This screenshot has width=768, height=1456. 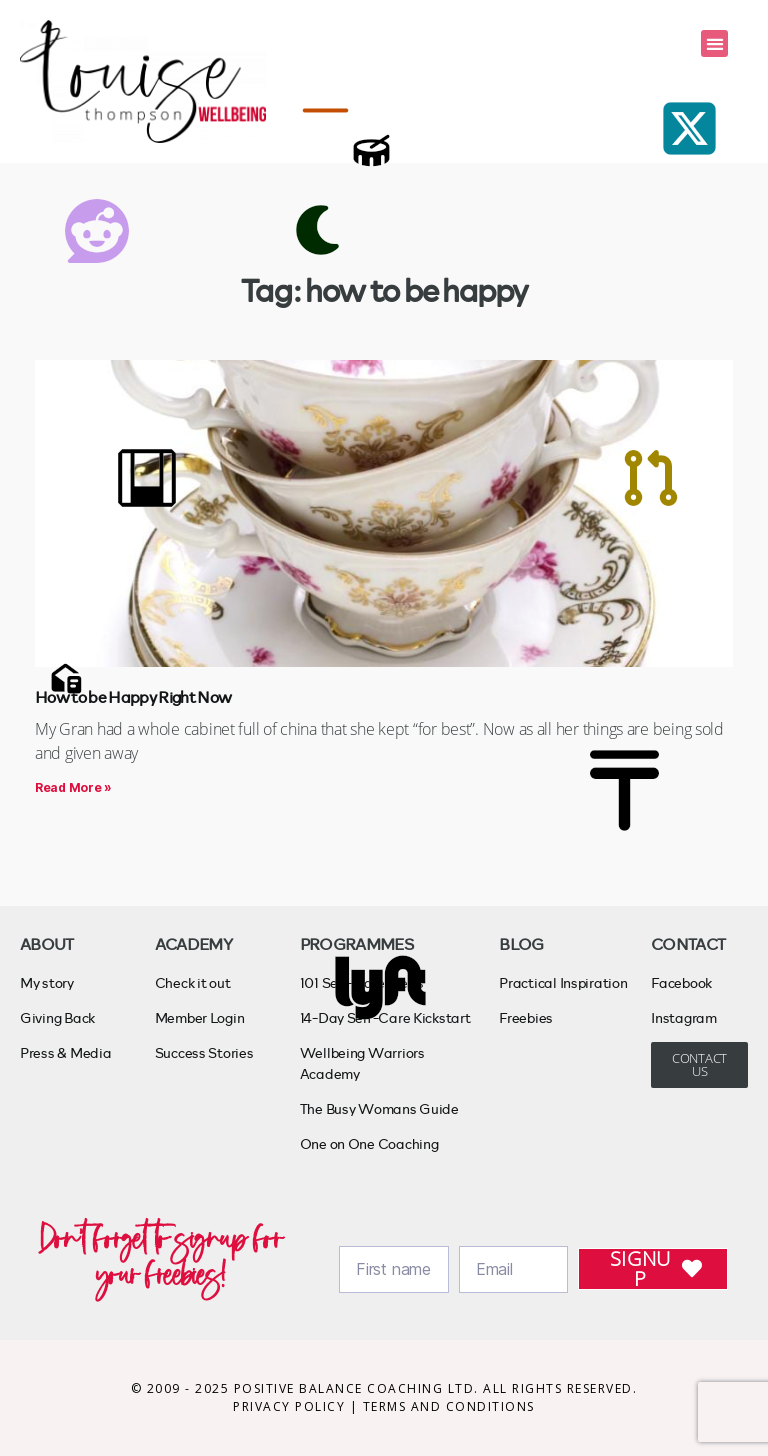 I want to click on minimize the current window, so click(x=325, y=95).